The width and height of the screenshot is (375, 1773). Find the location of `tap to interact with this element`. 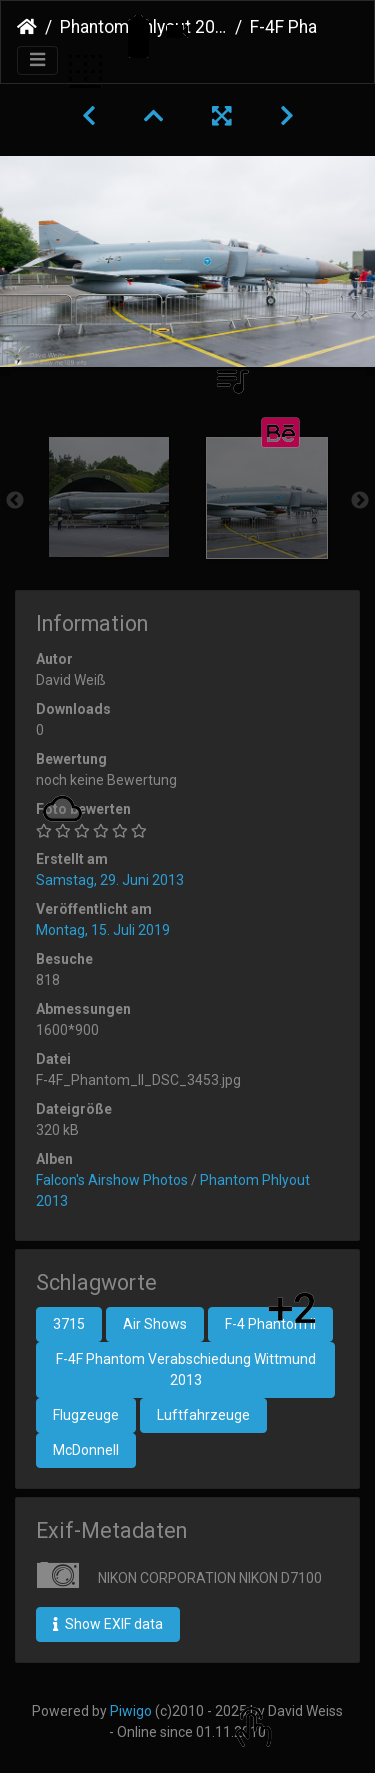

tap to interact with this element is located at coordinates (253, 1727).